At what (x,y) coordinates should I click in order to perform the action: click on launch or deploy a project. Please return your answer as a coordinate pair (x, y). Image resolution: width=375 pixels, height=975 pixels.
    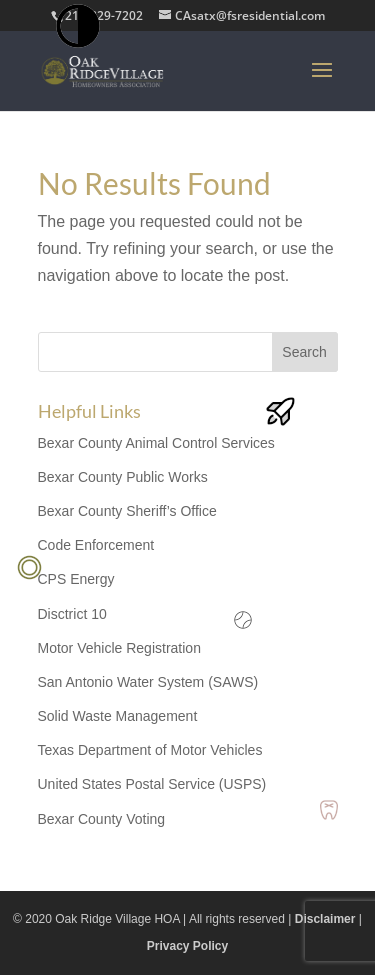
    Looking at the image, I should click on (281, 411).